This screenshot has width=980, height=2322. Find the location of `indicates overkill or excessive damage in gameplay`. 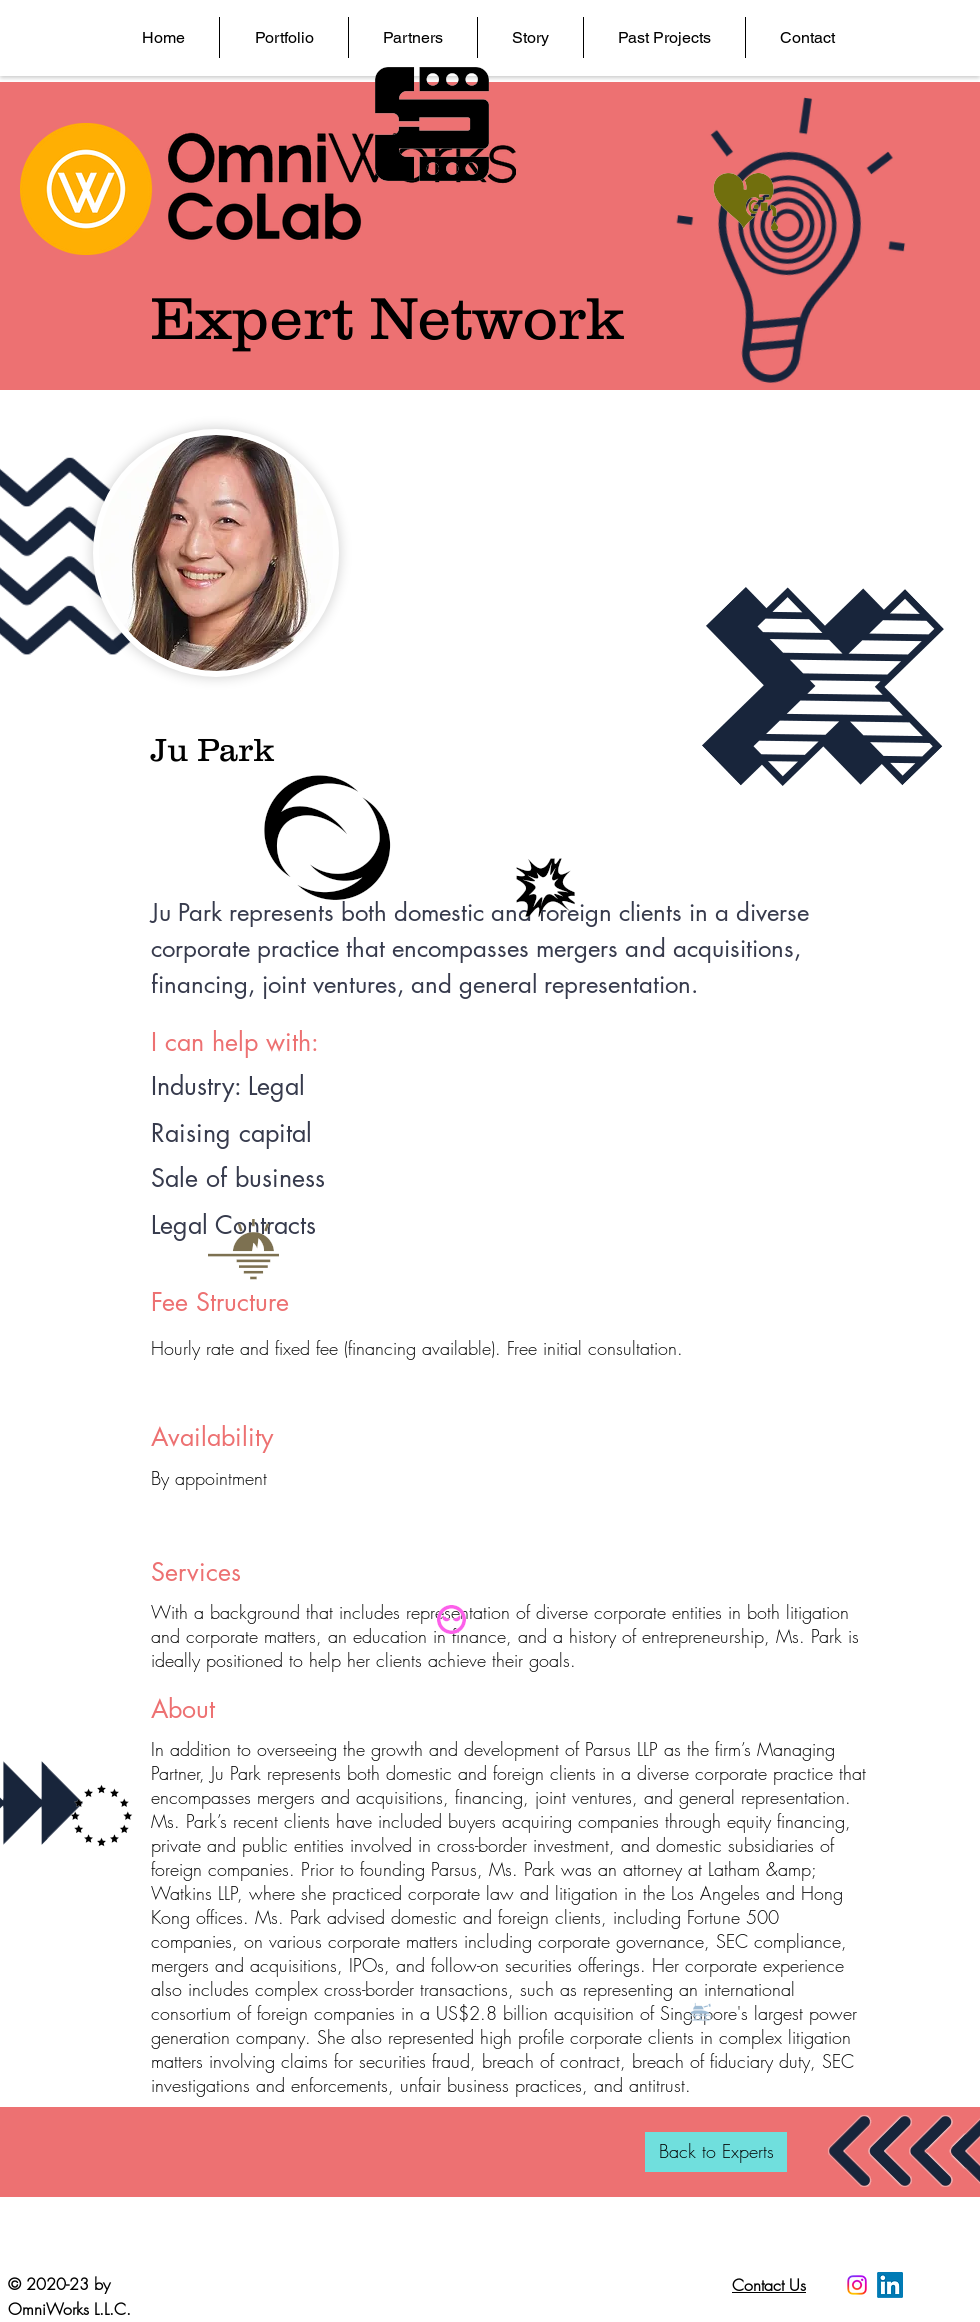

indicates overkill or excessive damage in gameplay is located at coordinates (451, 1619).